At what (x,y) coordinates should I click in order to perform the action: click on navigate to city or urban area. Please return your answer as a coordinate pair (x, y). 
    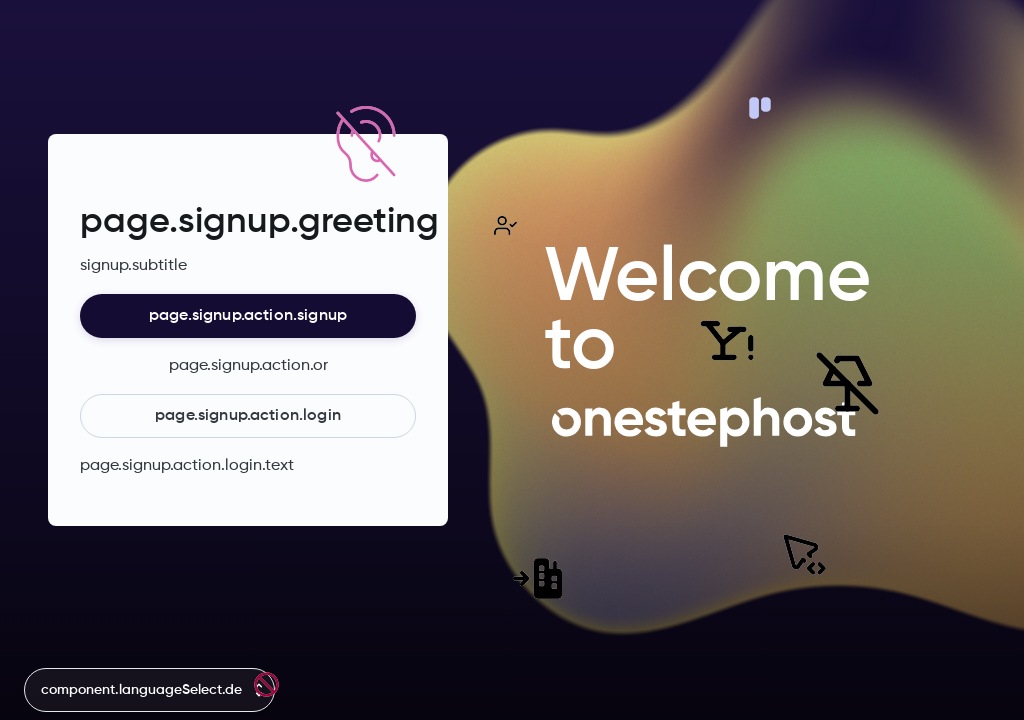
    Looking at the image, I should click on (536, 578).